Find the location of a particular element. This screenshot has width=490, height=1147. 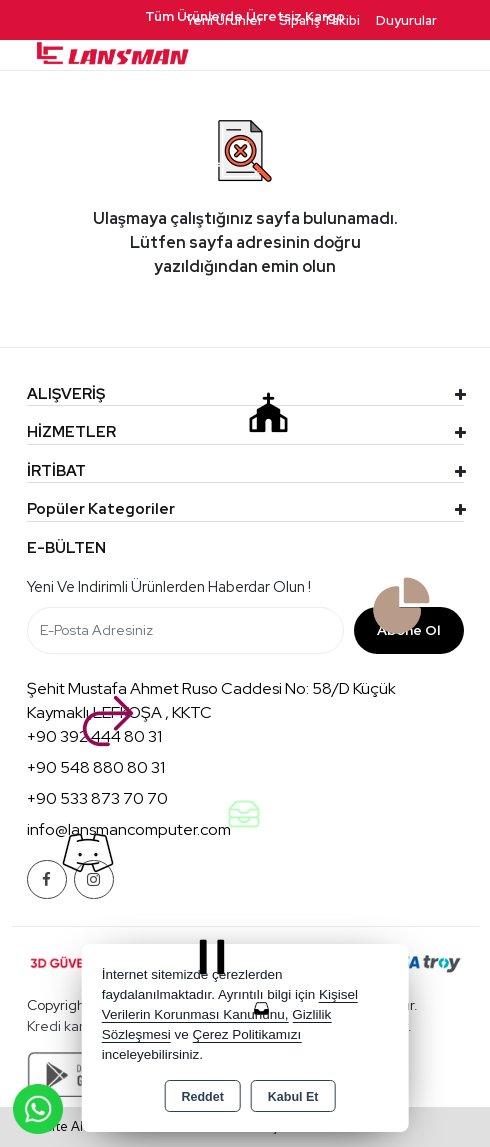

view nearby churches or places of worship is located at coordinates (268, 414).